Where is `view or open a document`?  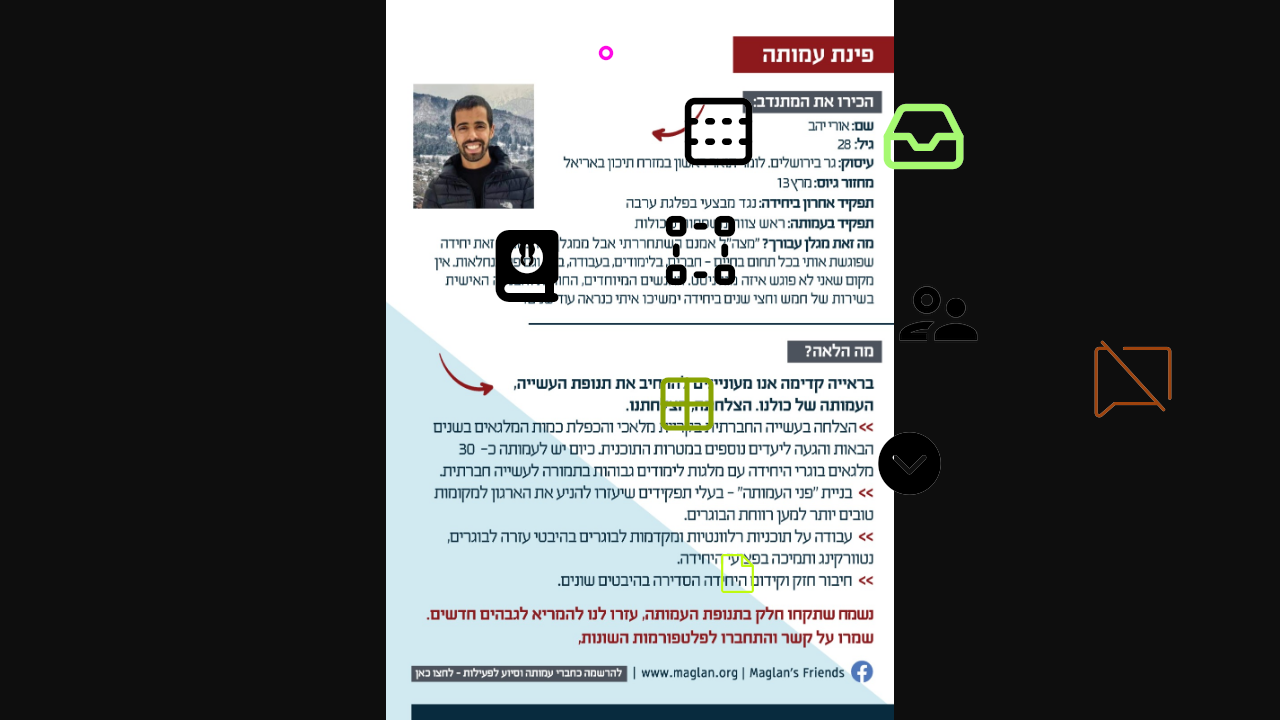
view or open a document is located at coordinates (737, 573).